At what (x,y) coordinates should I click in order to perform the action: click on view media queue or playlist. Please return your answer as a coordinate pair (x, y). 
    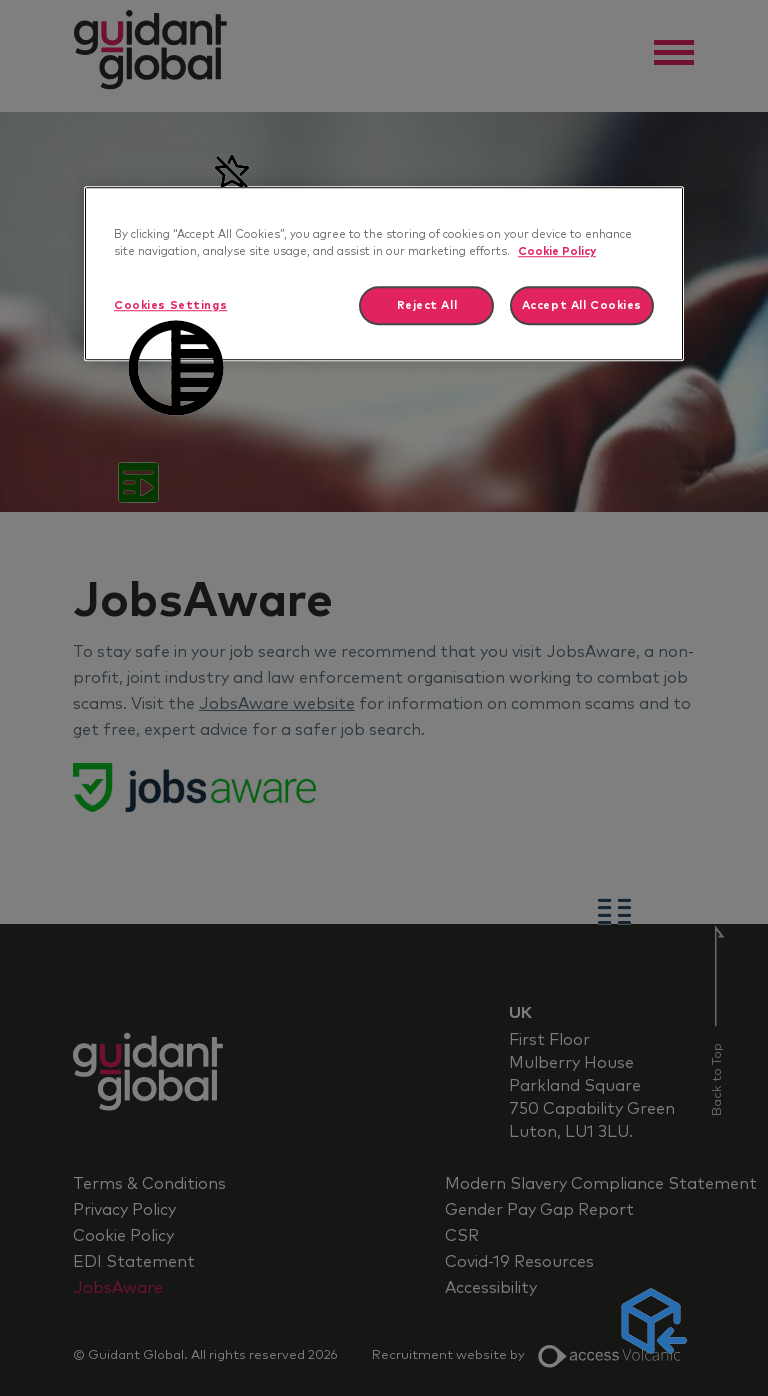
    Looking at the image, I should click on (138, 482).